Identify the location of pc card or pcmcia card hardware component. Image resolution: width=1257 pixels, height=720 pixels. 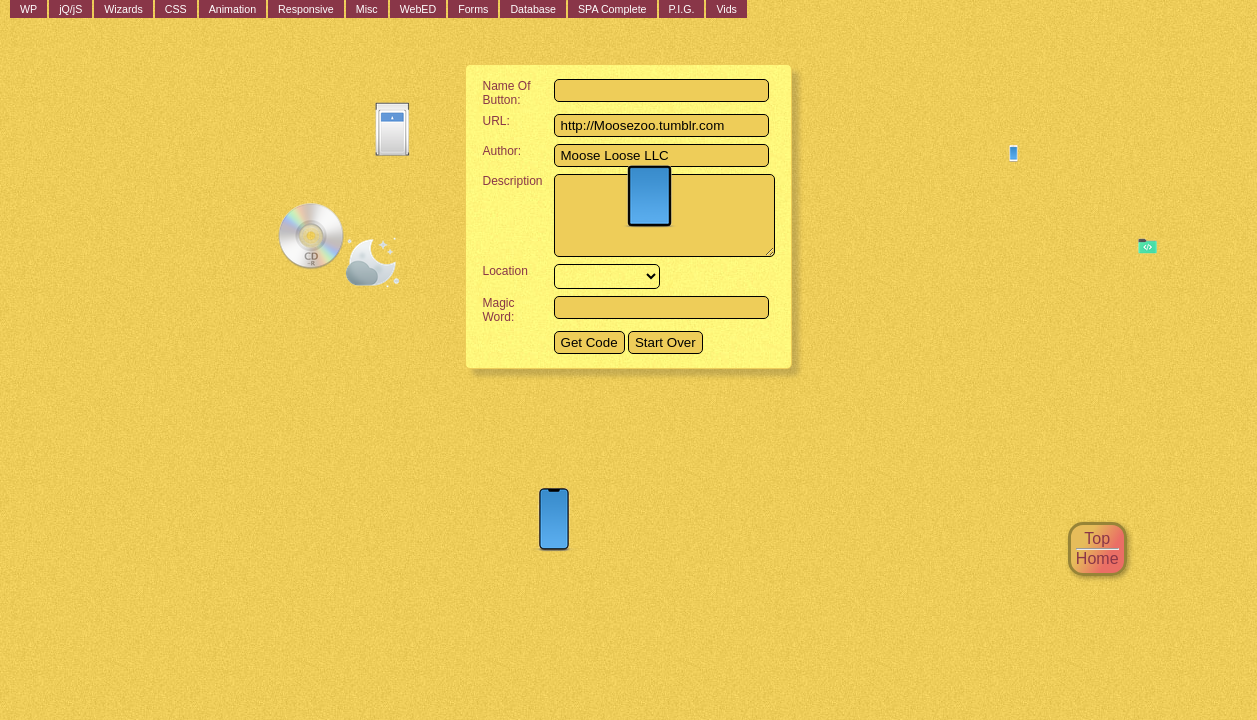
(392, 129).